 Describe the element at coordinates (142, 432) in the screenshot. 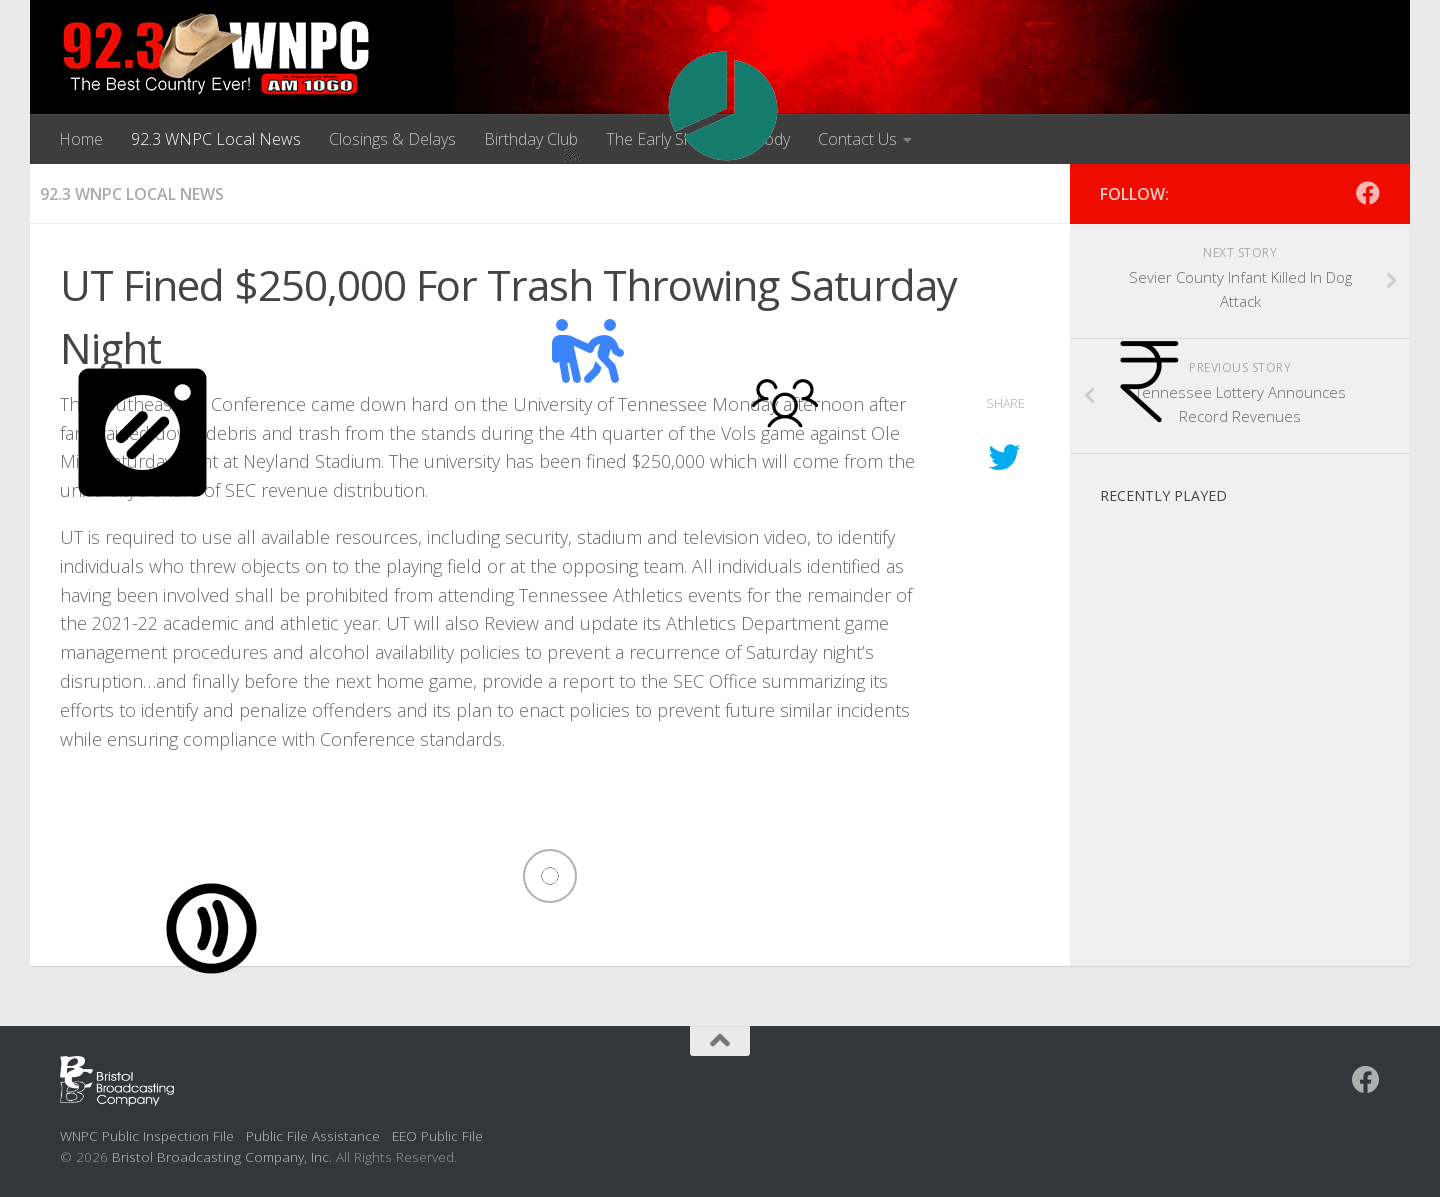

I see `access laundry or washing machine controls` at that location.